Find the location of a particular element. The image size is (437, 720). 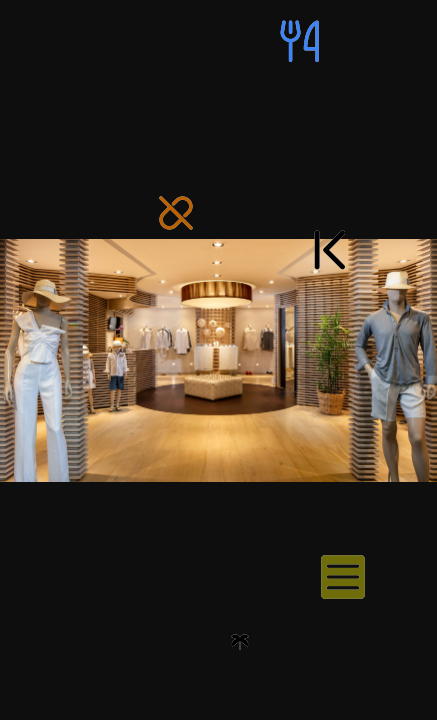

view list of items is located at coordinates (343, 577).